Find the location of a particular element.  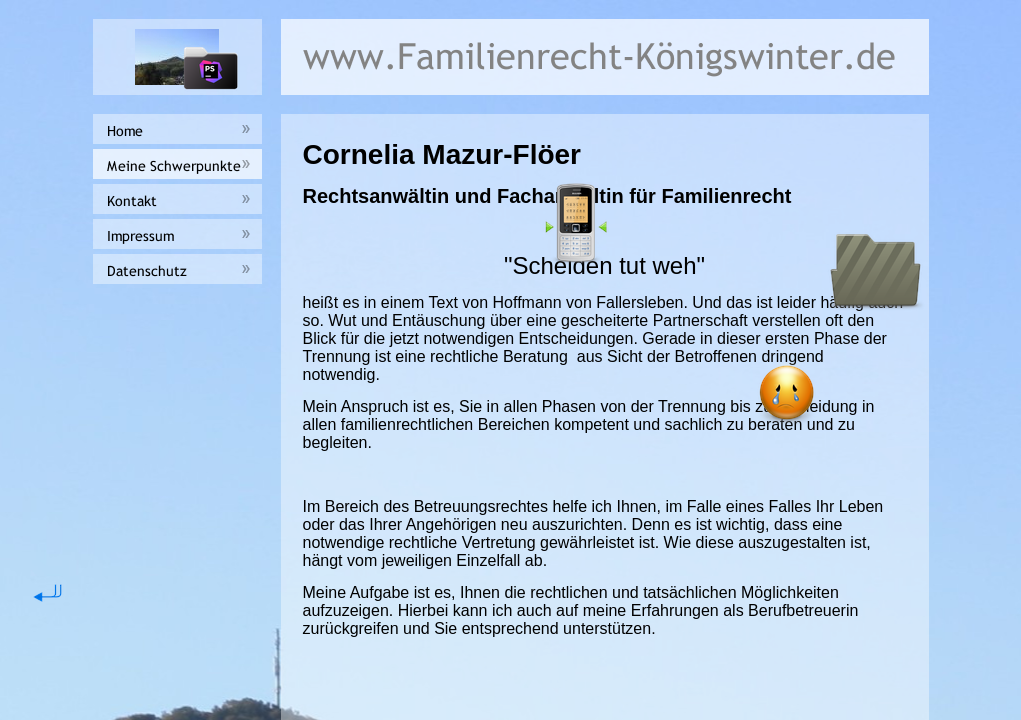

indicates sadness or disappointment in a reaction is located at coordinates (787, 395).